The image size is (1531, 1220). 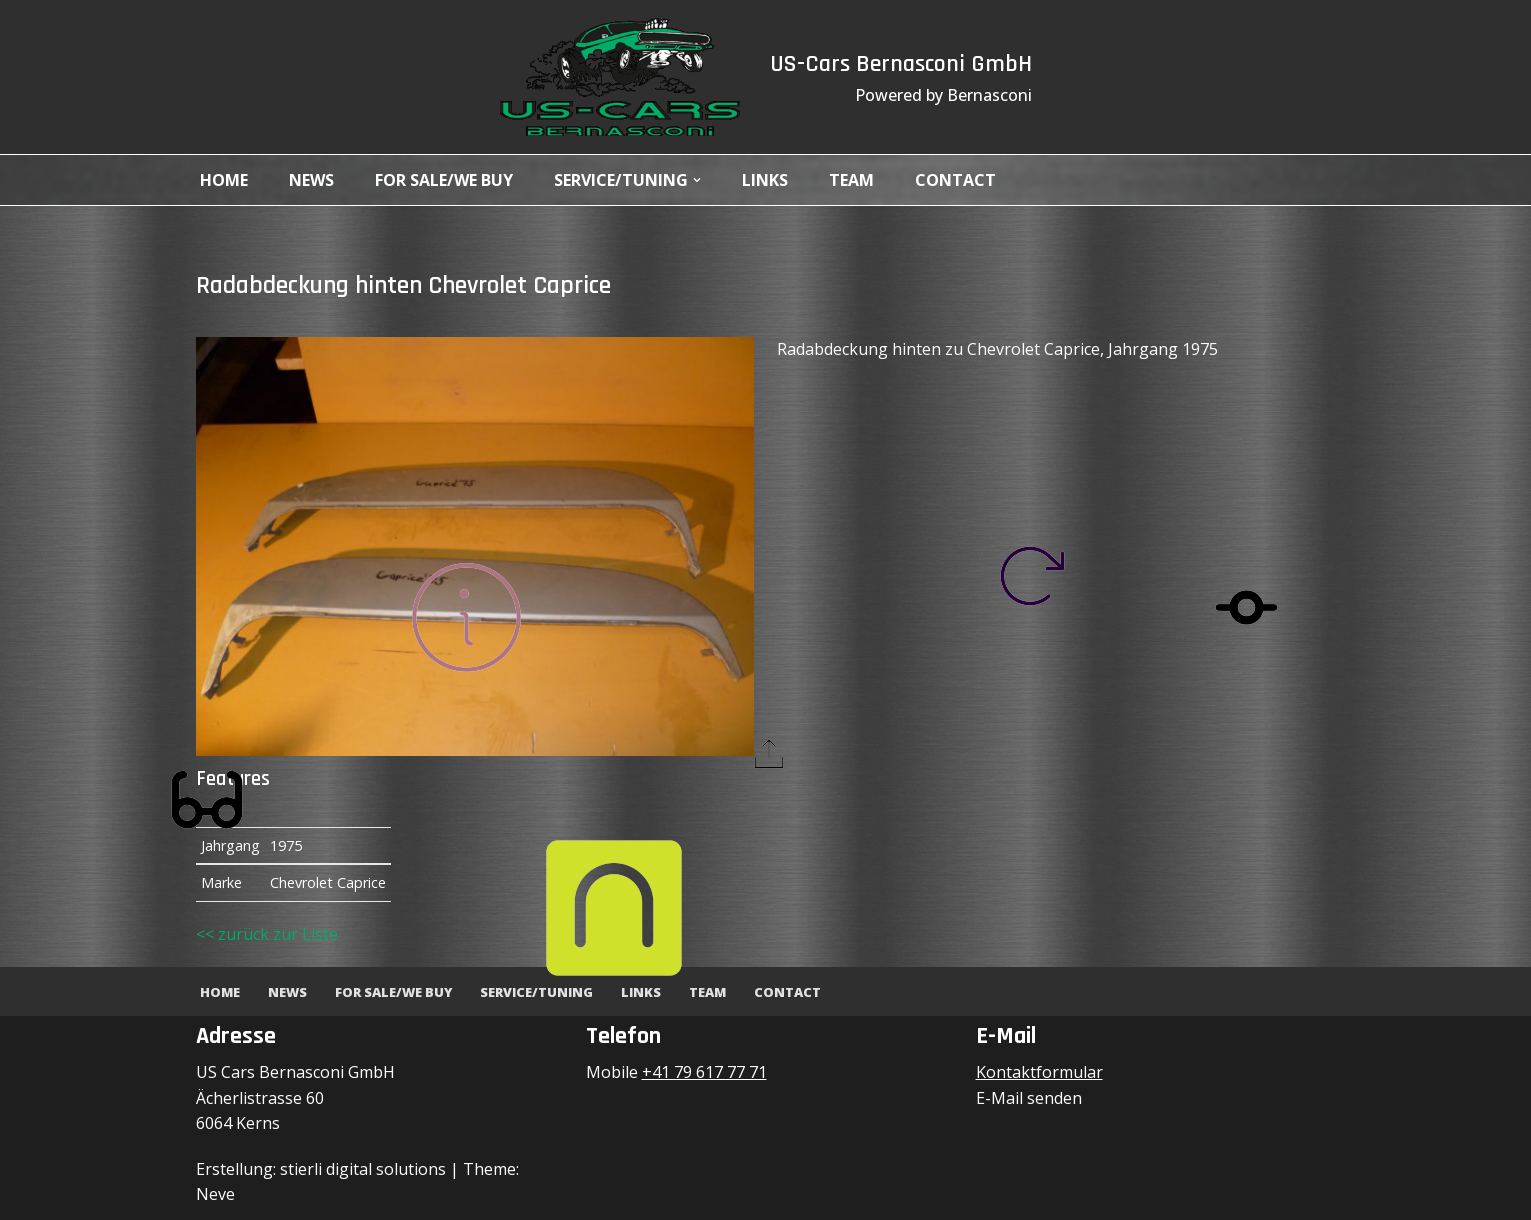 What do you see at coordinates (769, 755) in the screenshot?
I see `upload a file or document` at bounding box center [769, 755].